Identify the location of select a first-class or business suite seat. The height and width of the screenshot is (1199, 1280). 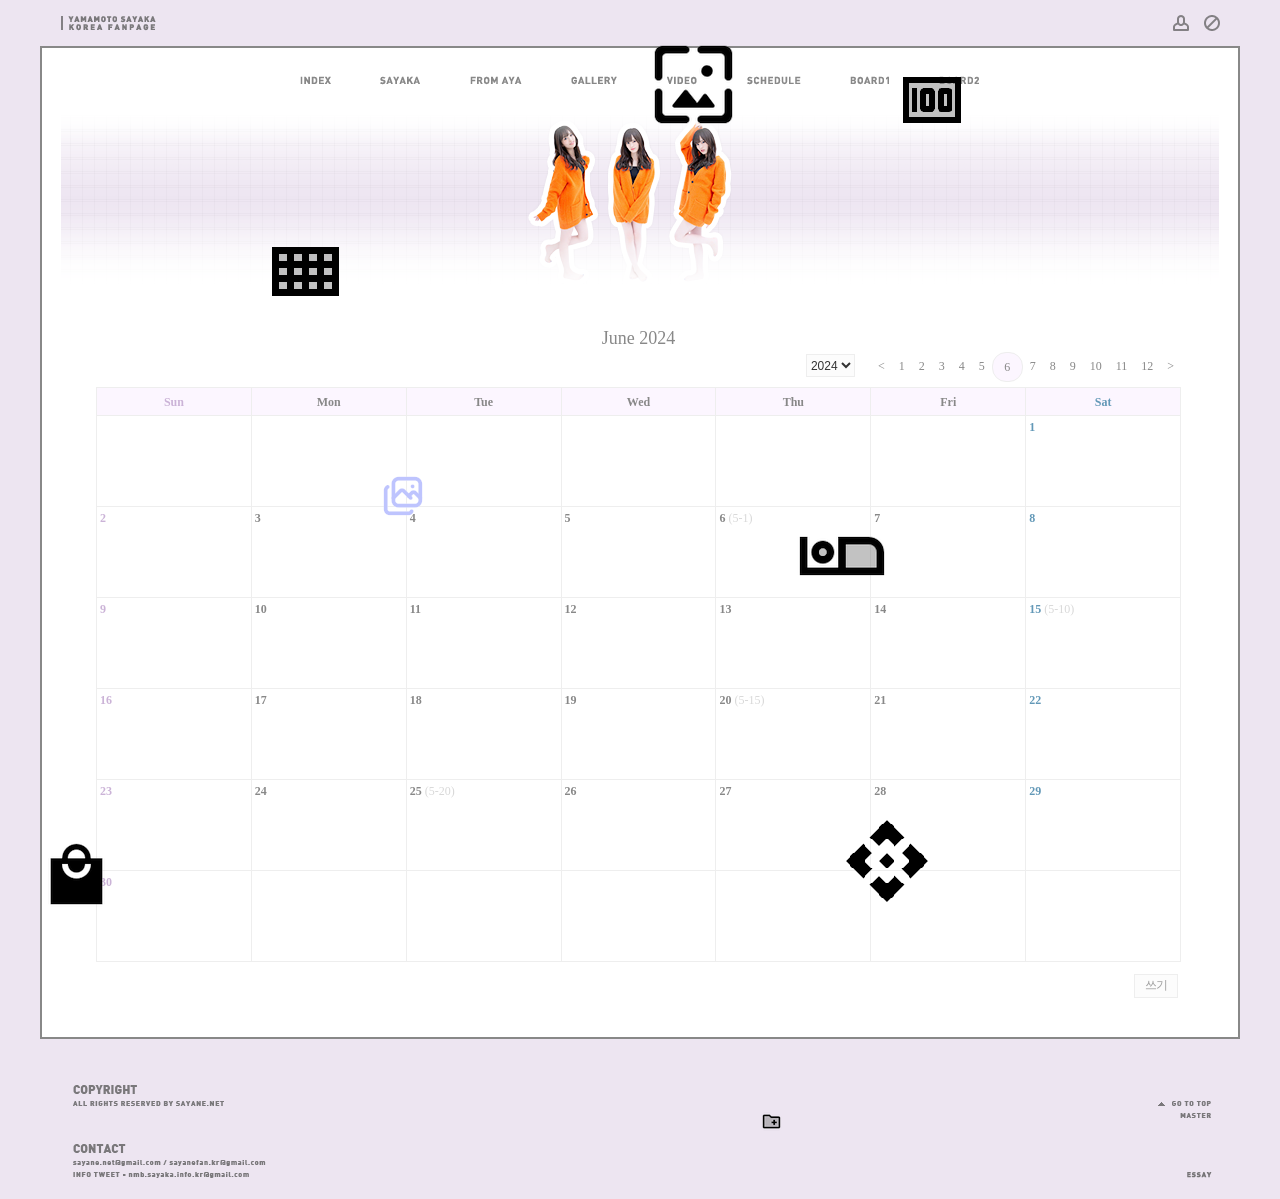
(842, 556).